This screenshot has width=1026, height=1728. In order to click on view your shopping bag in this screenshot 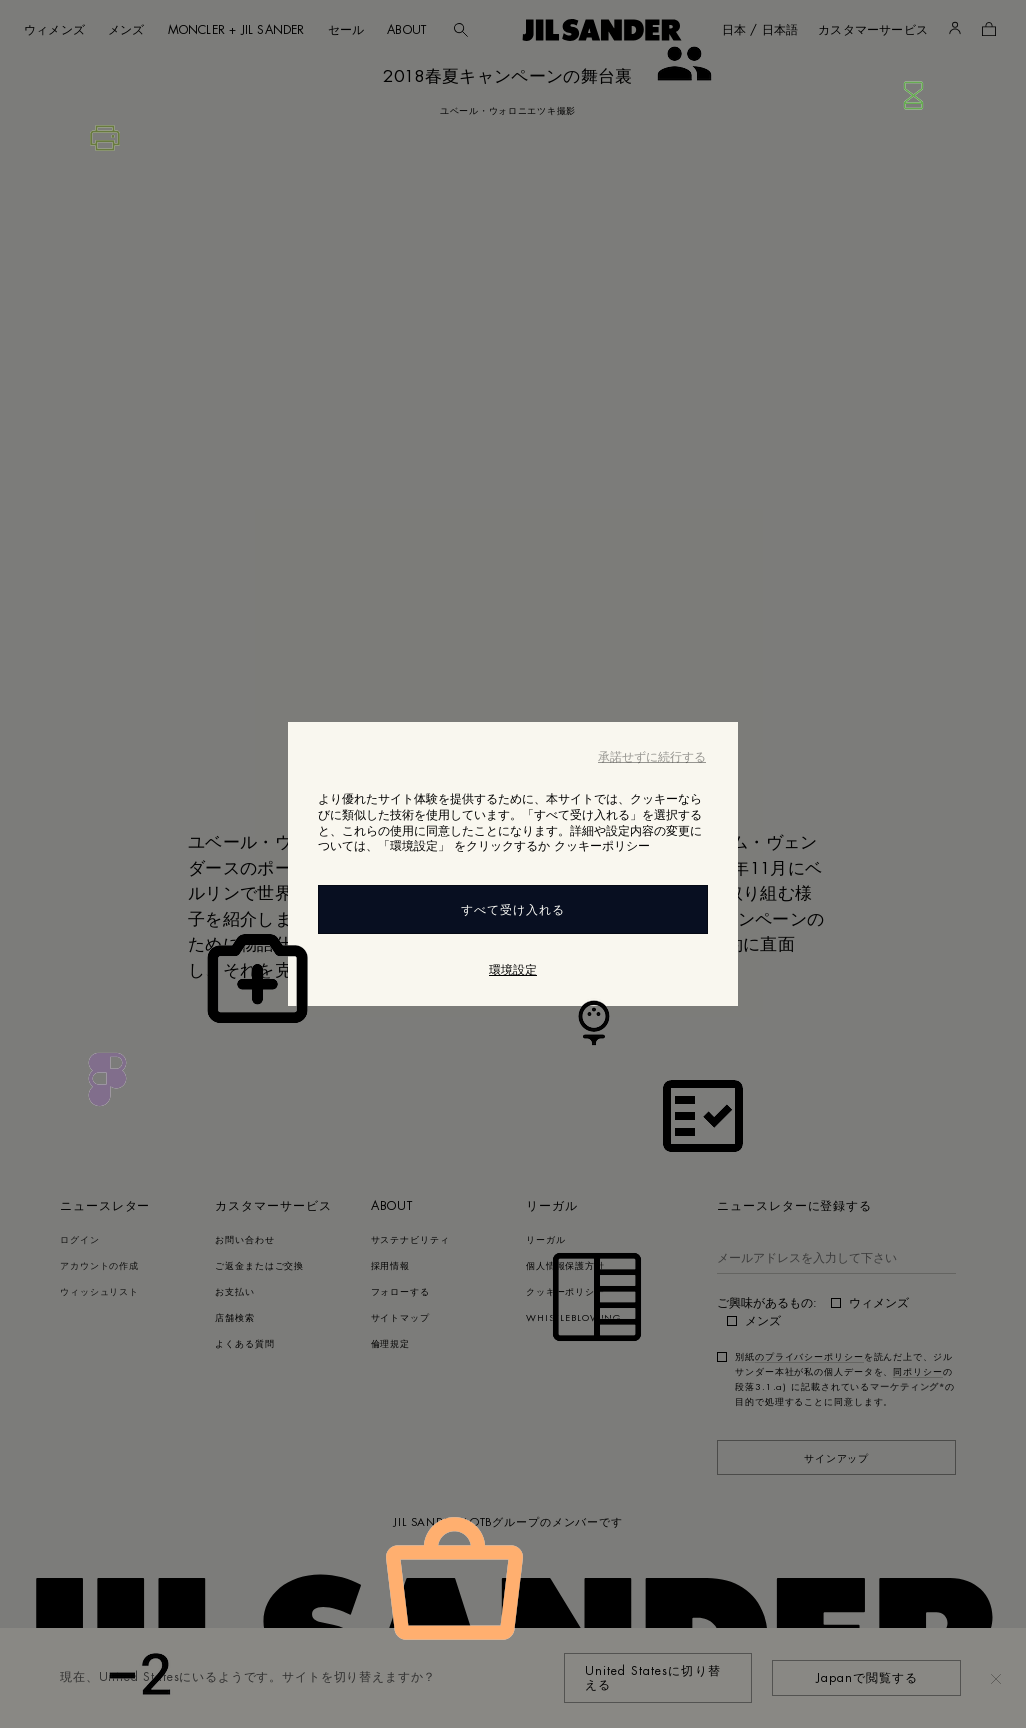, I will do `click(454, 1585)`.